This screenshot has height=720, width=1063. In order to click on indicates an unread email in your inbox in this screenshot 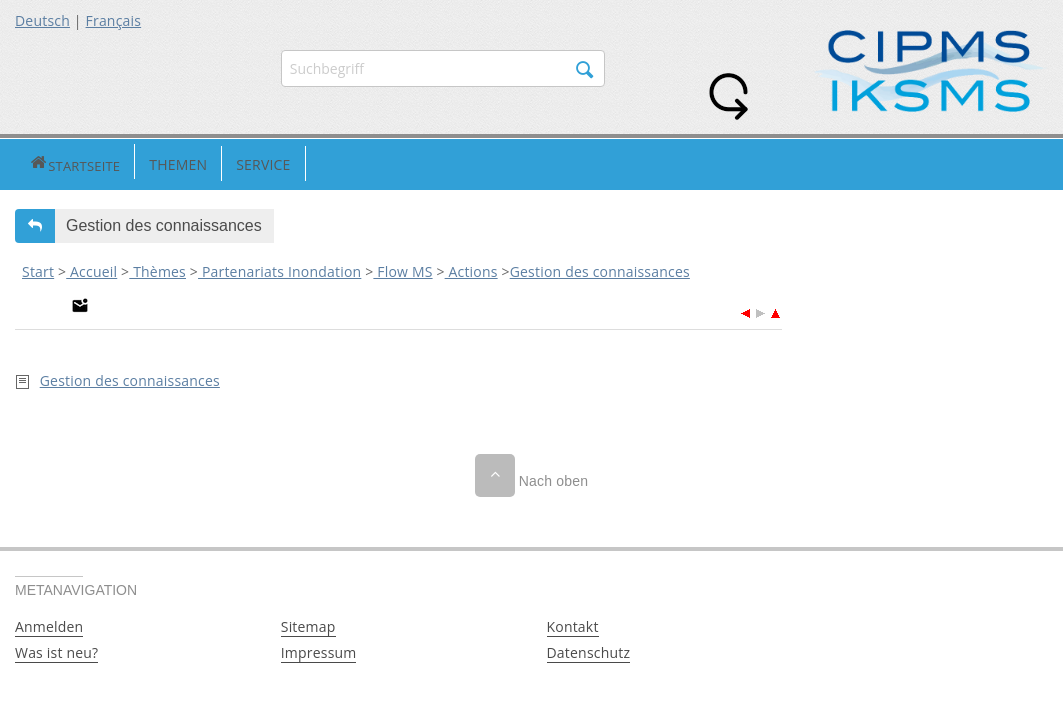, I will do `click(80, 306)`.